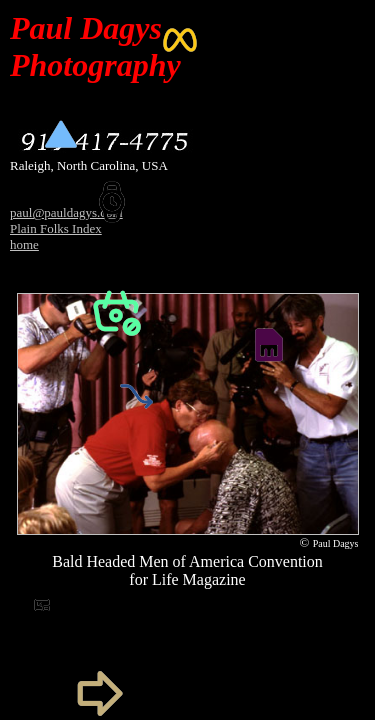  Describe the element at coordinates (136, 395) in the screenshot. I see `indicates a declining trend or decrease in value` at that location.